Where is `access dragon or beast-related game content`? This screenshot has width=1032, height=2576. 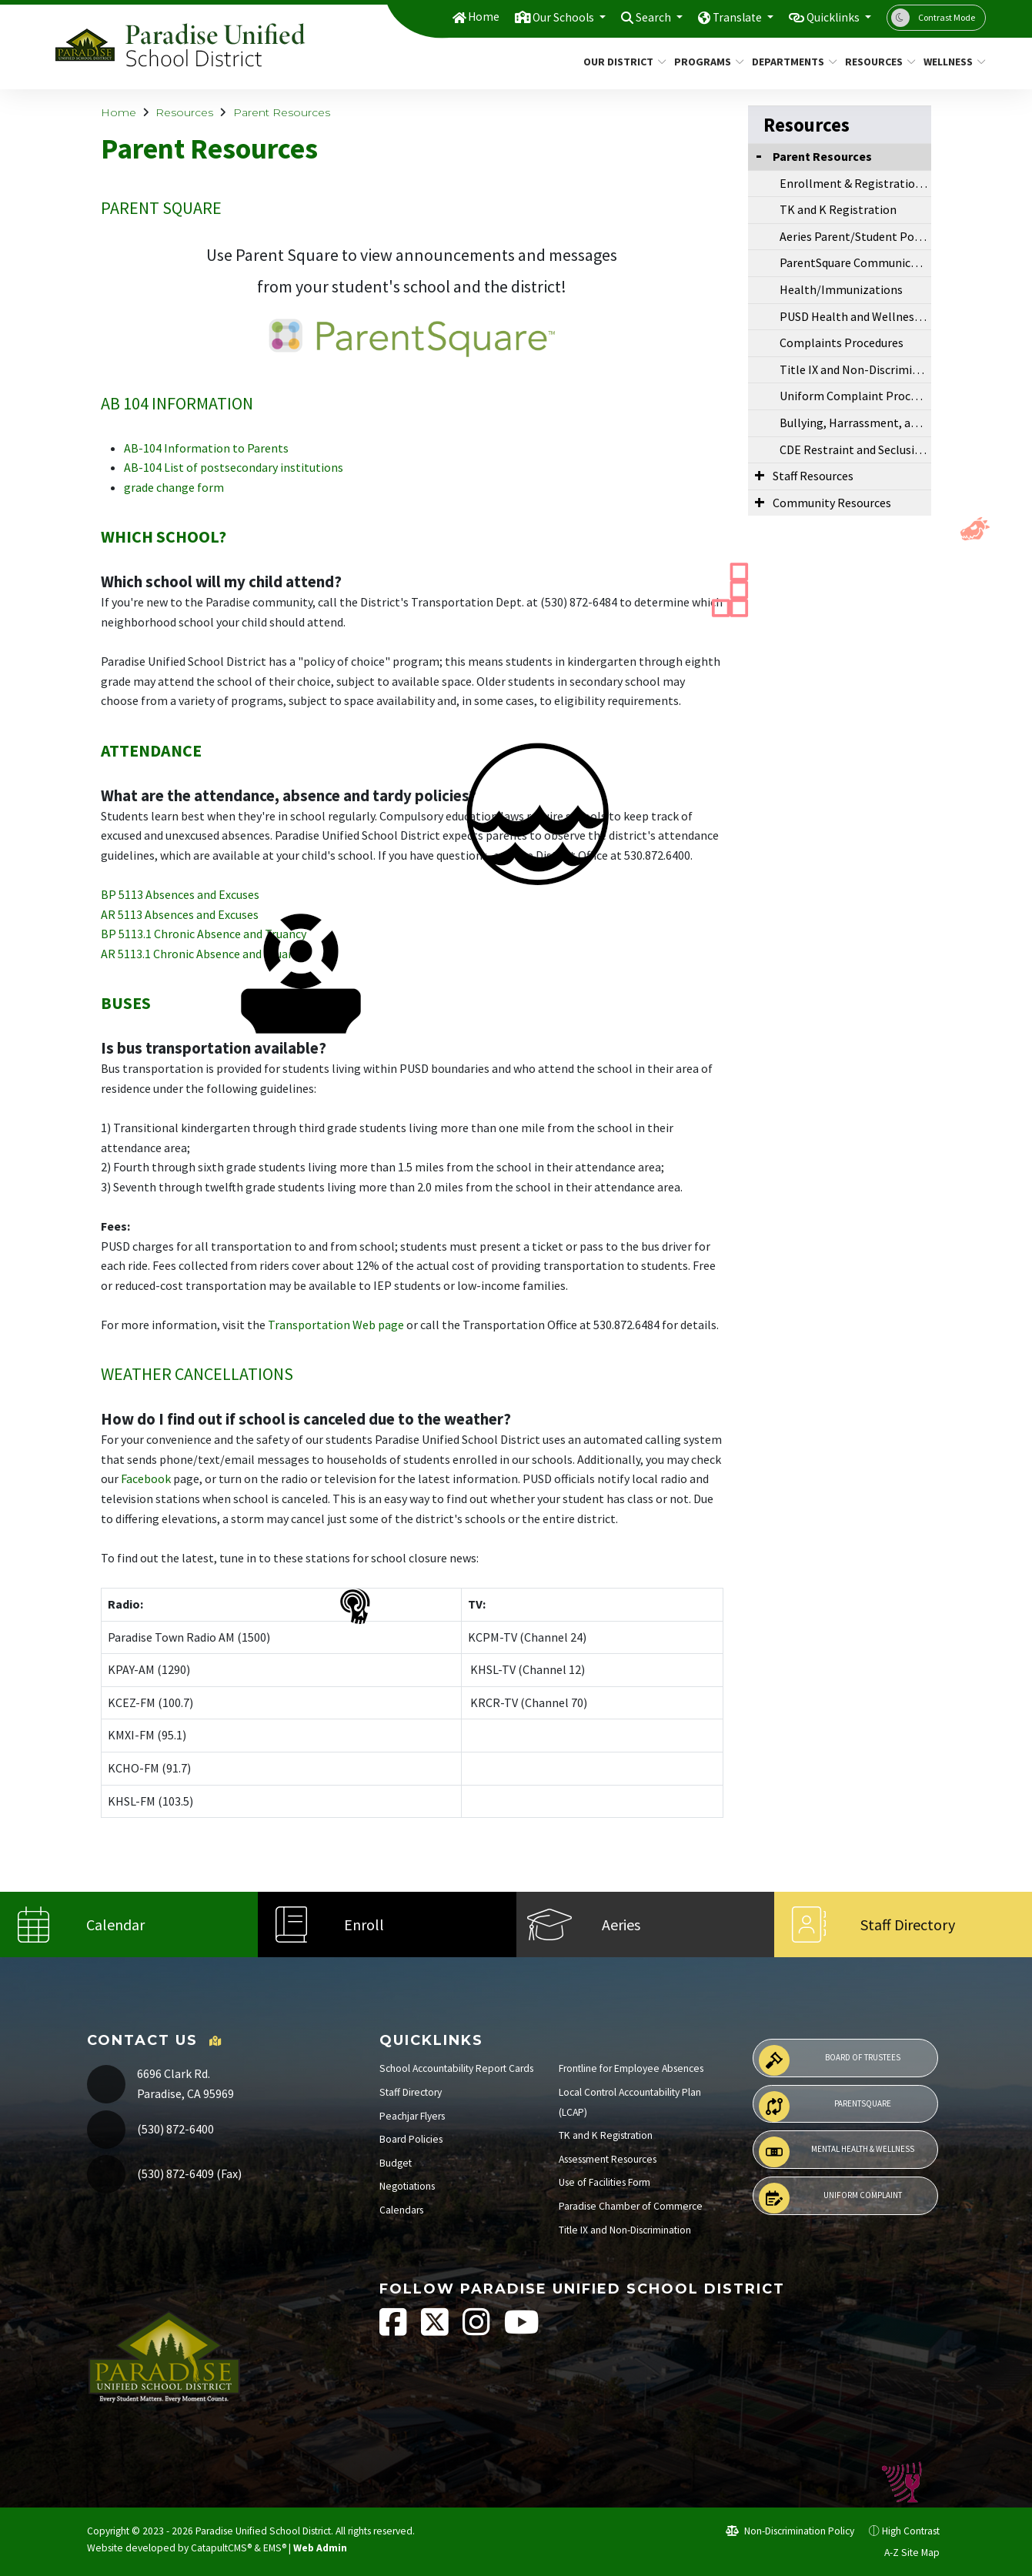
access dragon or beast-related game content is located at coordinates (975, 529).